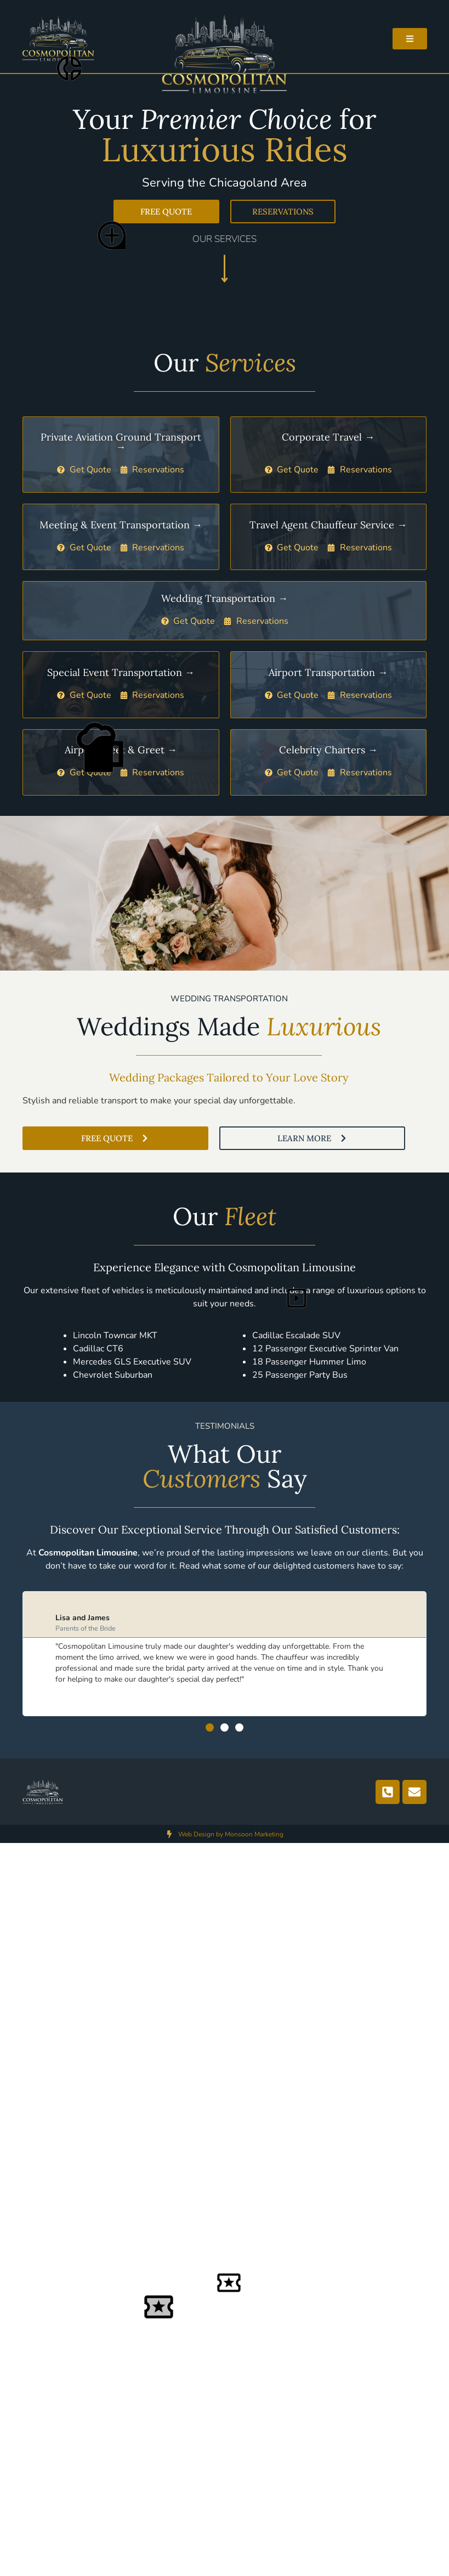 The height and width of the screenshot is (2576, 449). What do you see at coordinates (229, 2282) in the screenshot?
I see `view local events or activities` at bounding box center [229, 2282].